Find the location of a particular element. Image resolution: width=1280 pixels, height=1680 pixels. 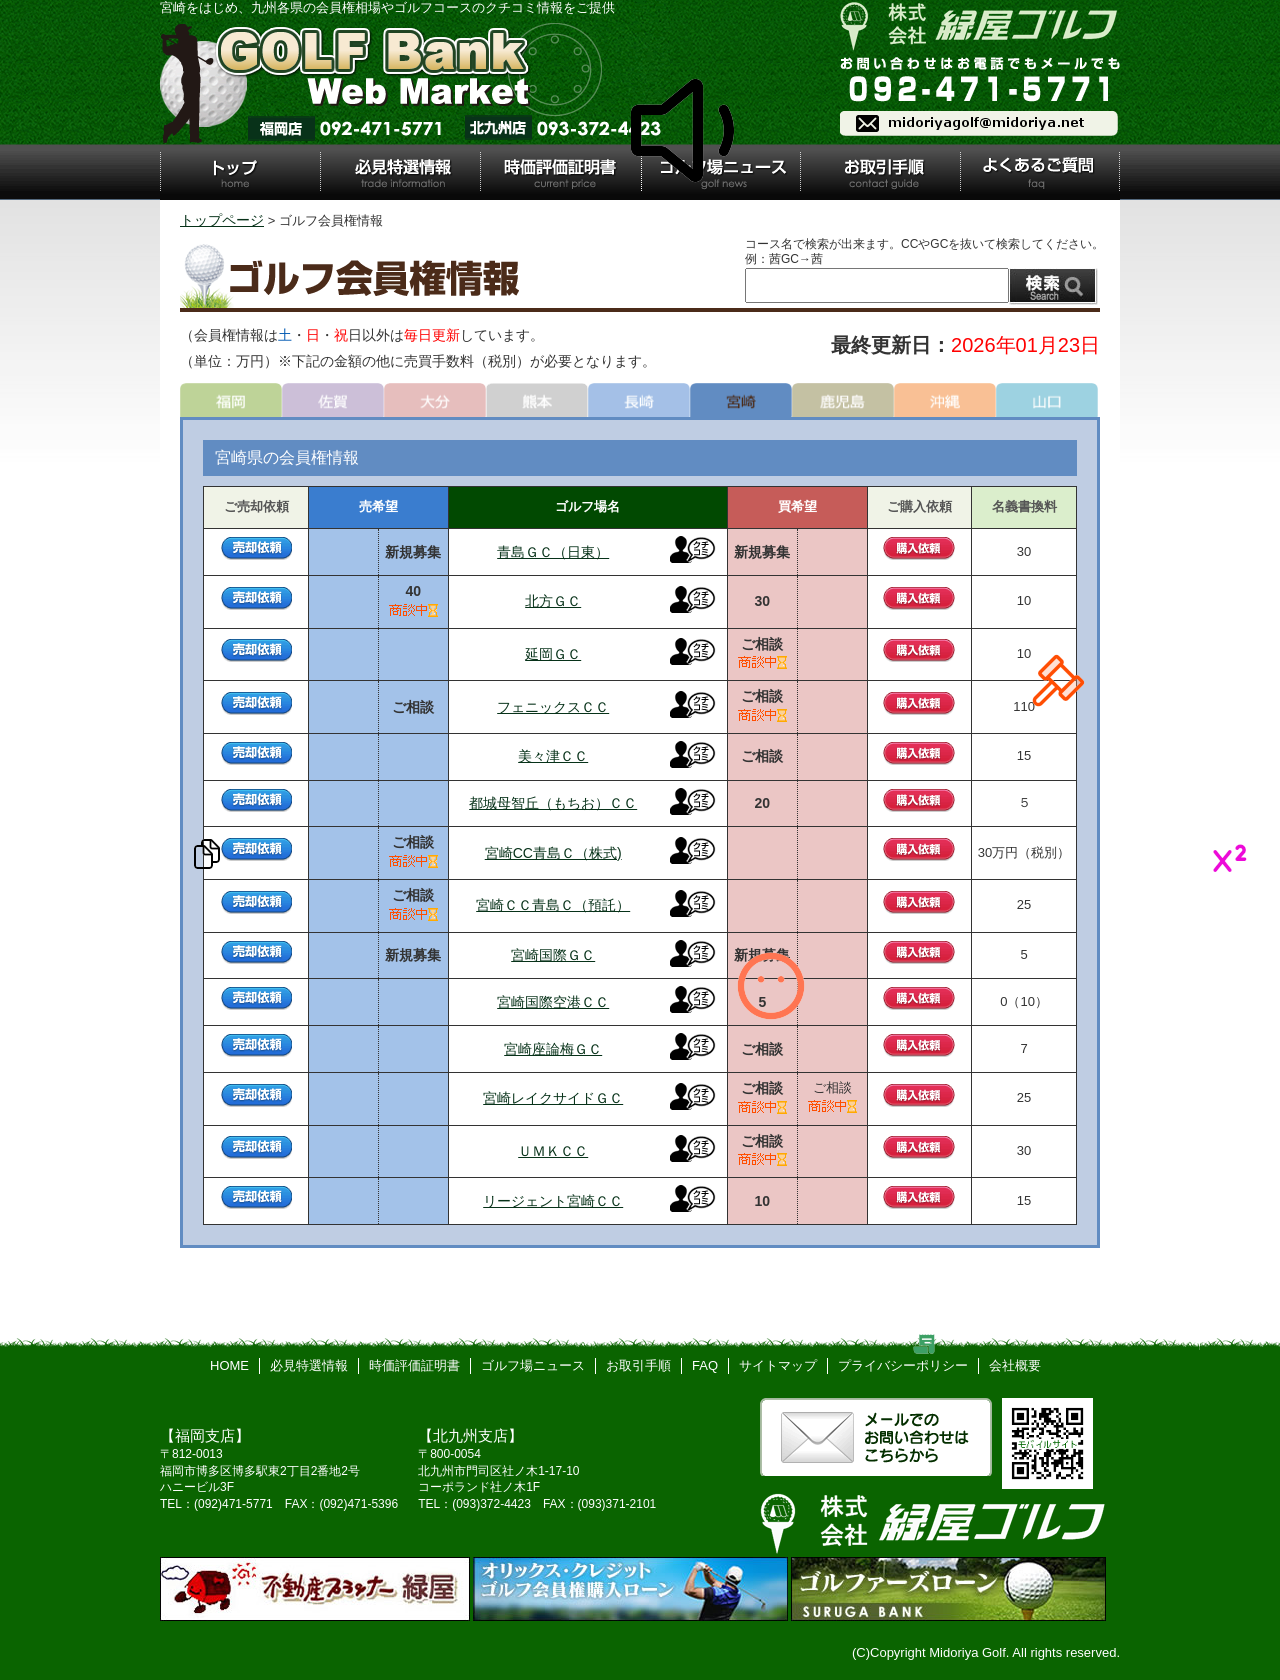

indicates a neutral or undecided mood state is located at coordinates (771, 986).